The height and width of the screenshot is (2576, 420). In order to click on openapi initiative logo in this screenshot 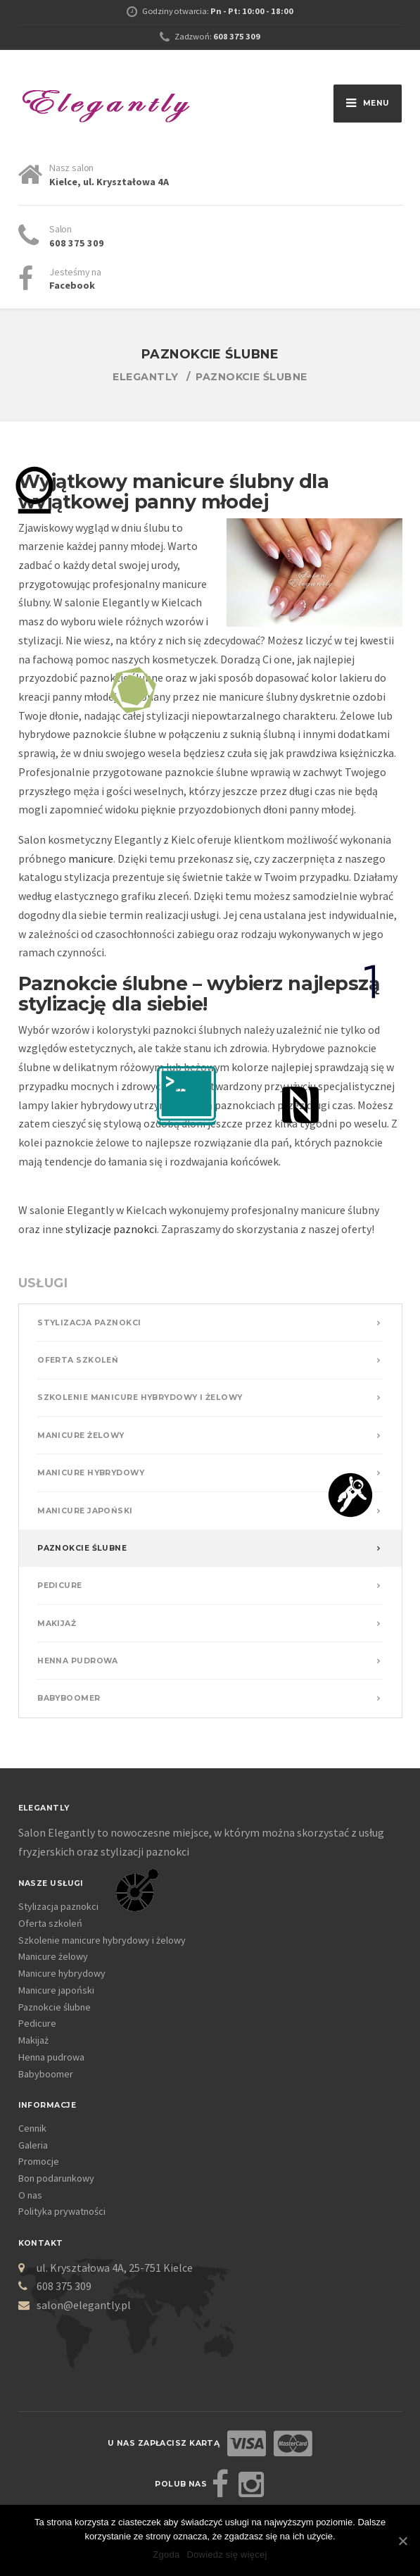, I will do `click(137, 1890)`.